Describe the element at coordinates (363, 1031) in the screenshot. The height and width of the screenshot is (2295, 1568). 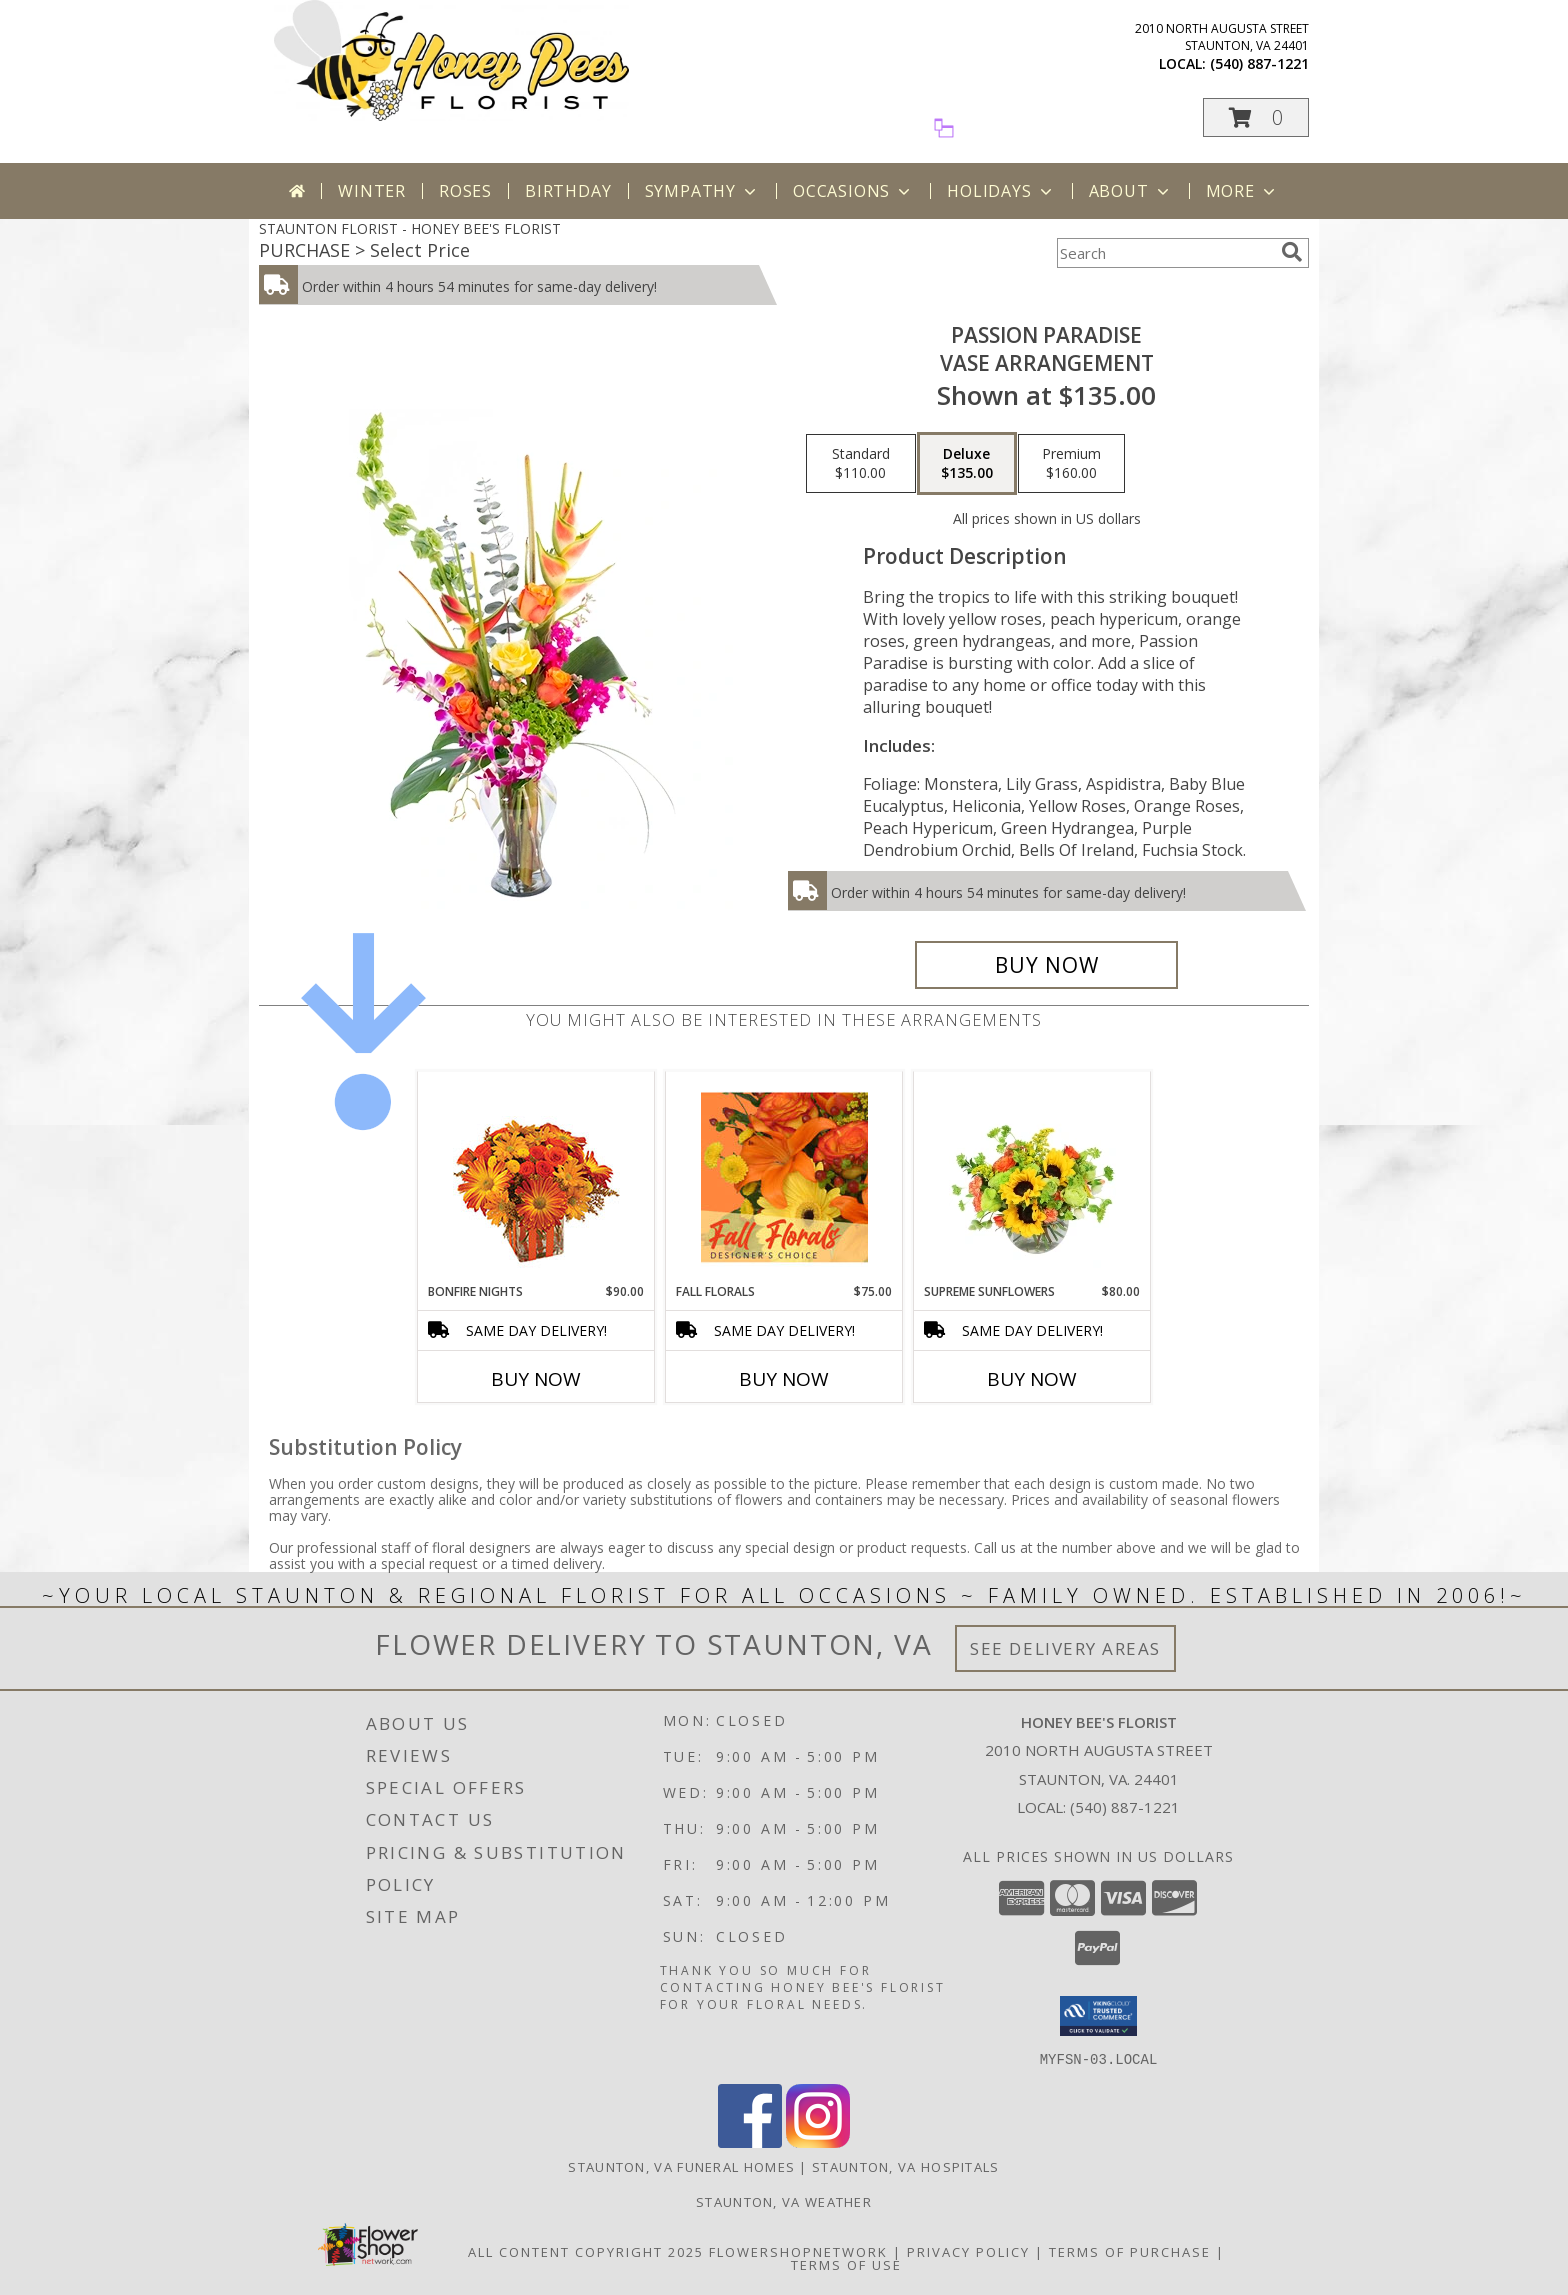
I see `step into function during debugging` at that location.